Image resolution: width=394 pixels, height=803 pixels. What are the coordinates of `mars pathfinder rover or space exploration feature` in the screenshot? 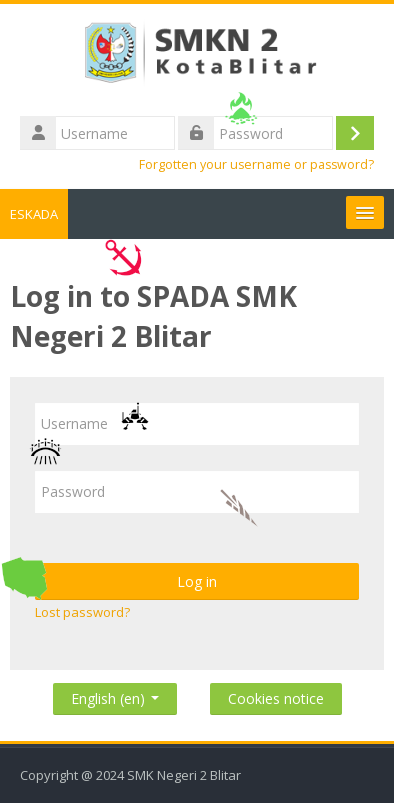 It's located at (135, 417).